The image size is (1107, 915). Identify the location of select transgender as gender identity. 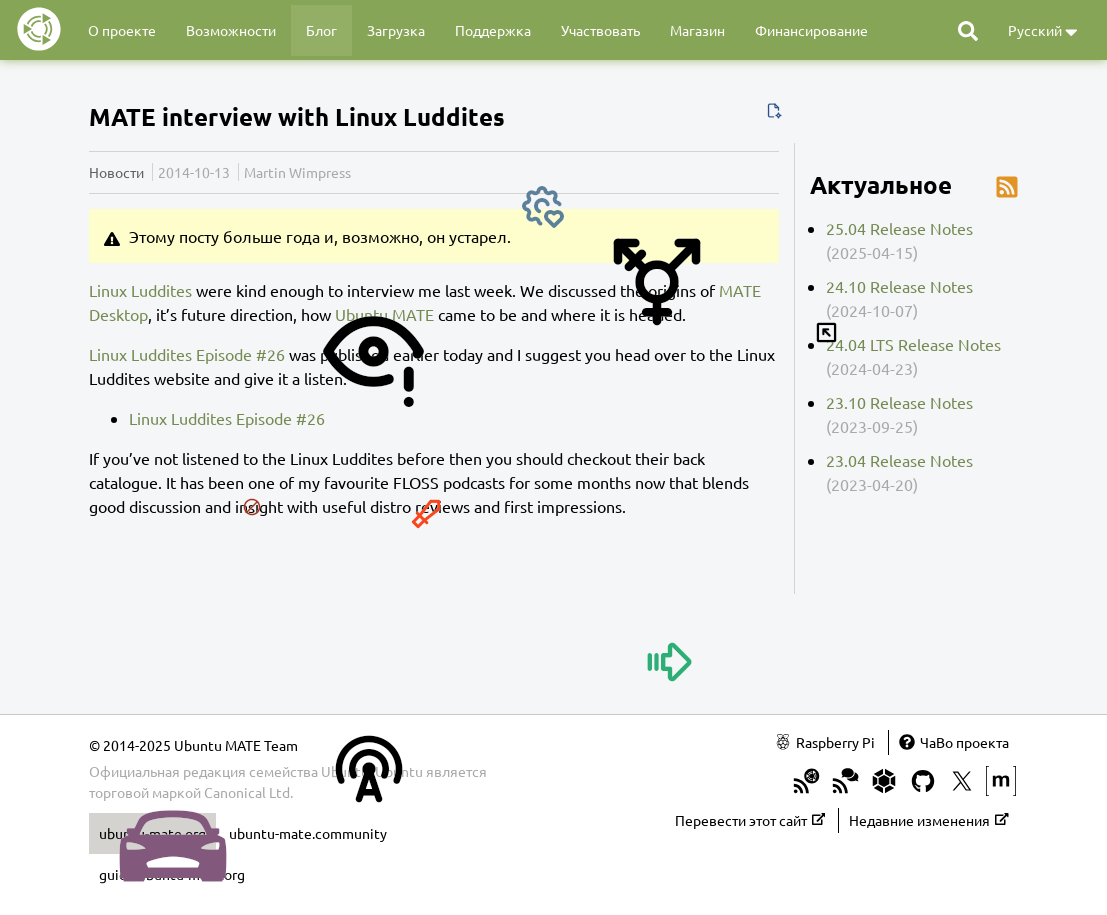
(657, 282).